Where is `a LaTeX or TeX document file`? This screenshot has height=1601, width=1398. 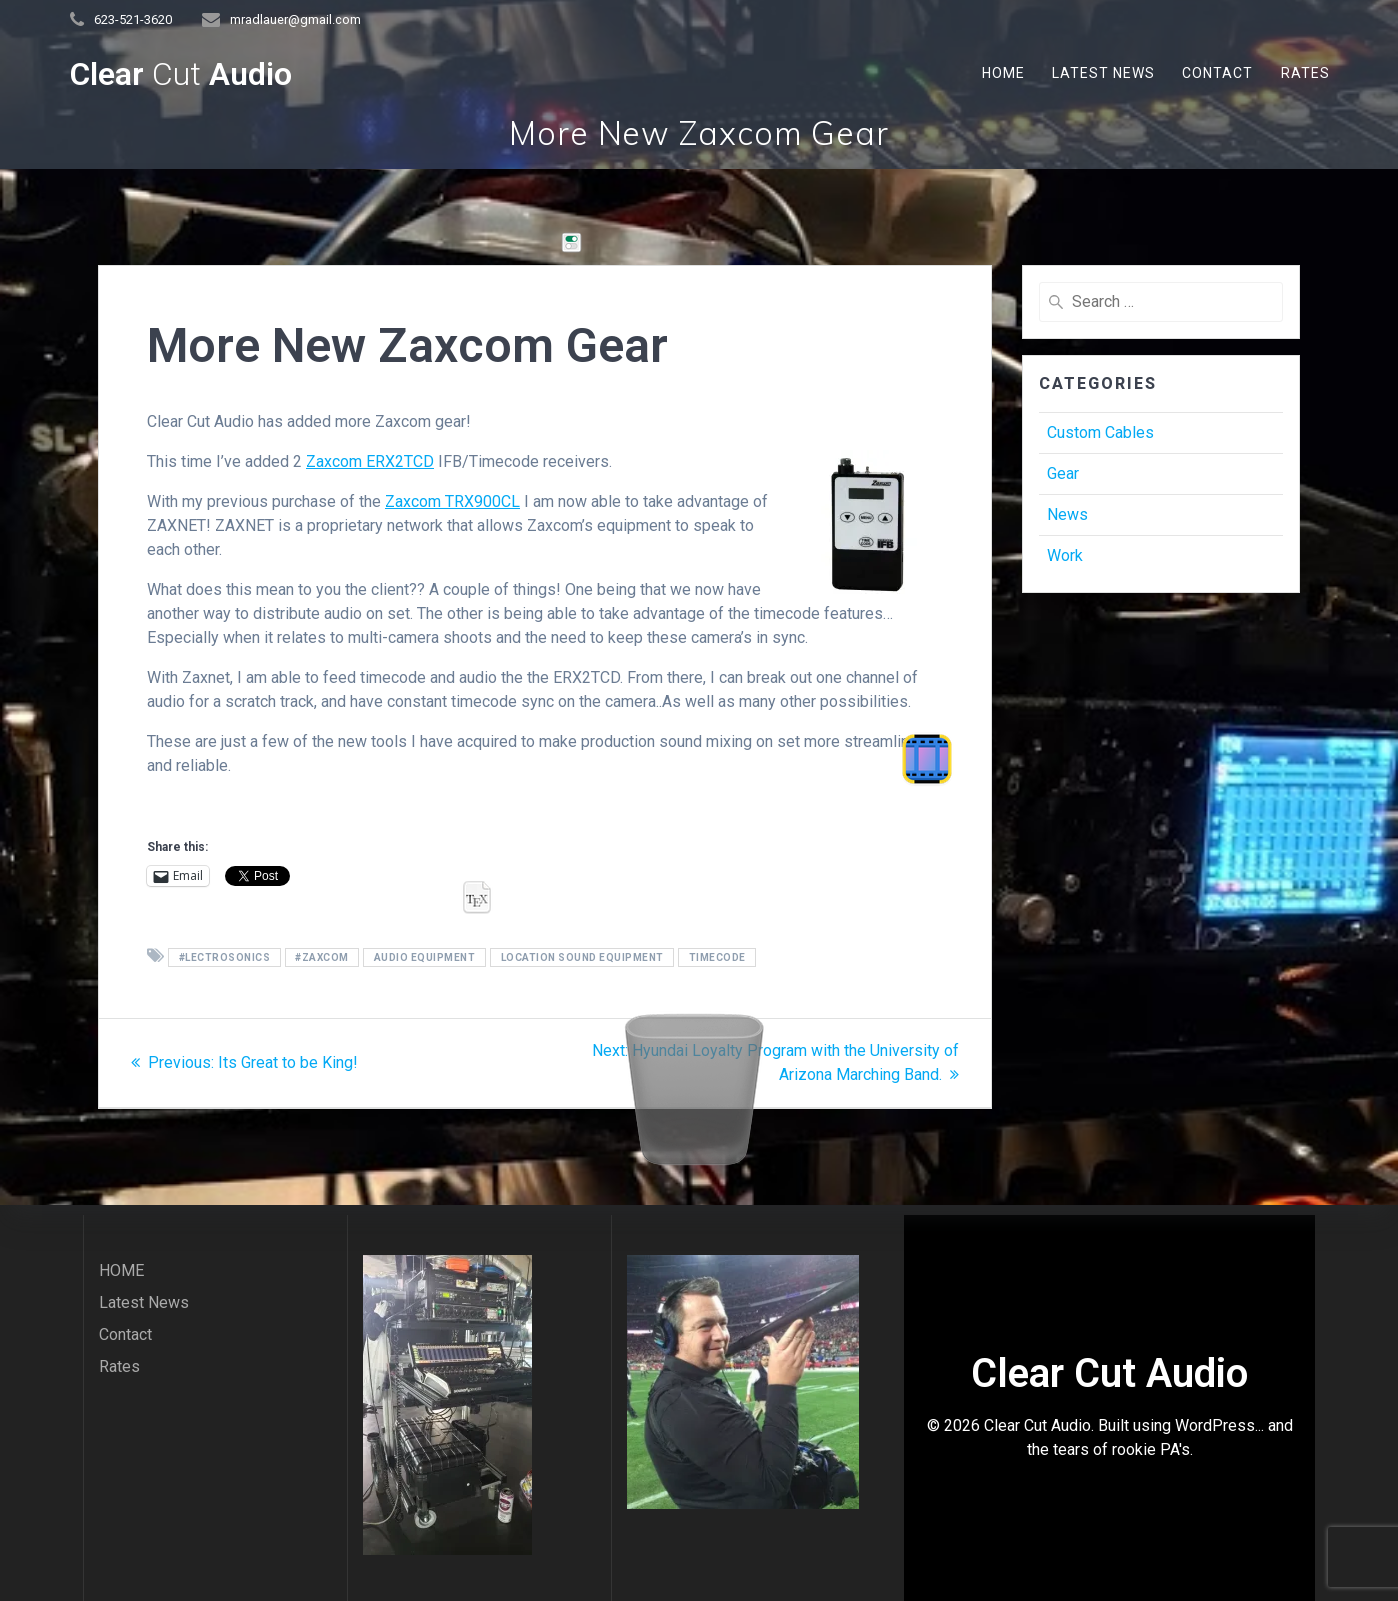 a LaTeX or TeX document file is located at coordinates (477, 897).